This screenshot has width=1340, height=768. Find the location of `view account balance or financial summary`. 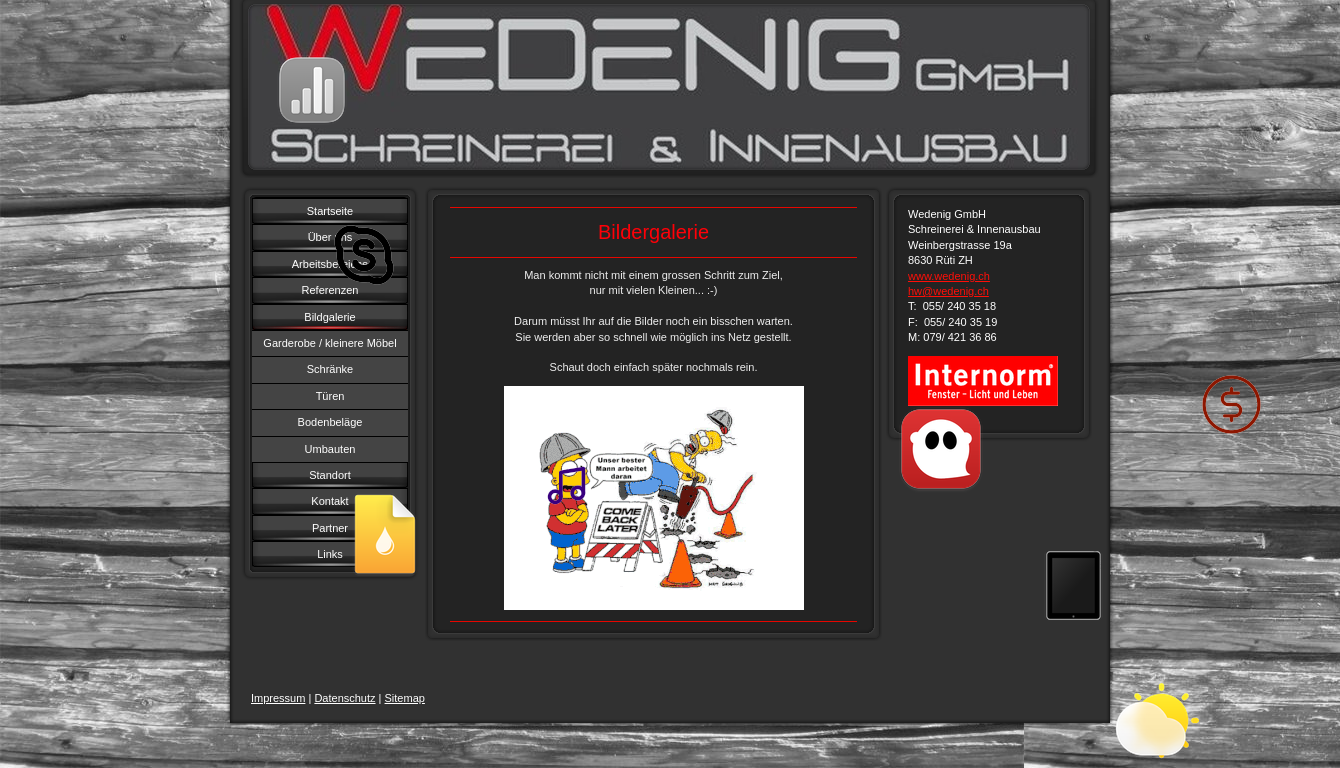

view account balance or financial summary is located at coordinates (1231, 404).